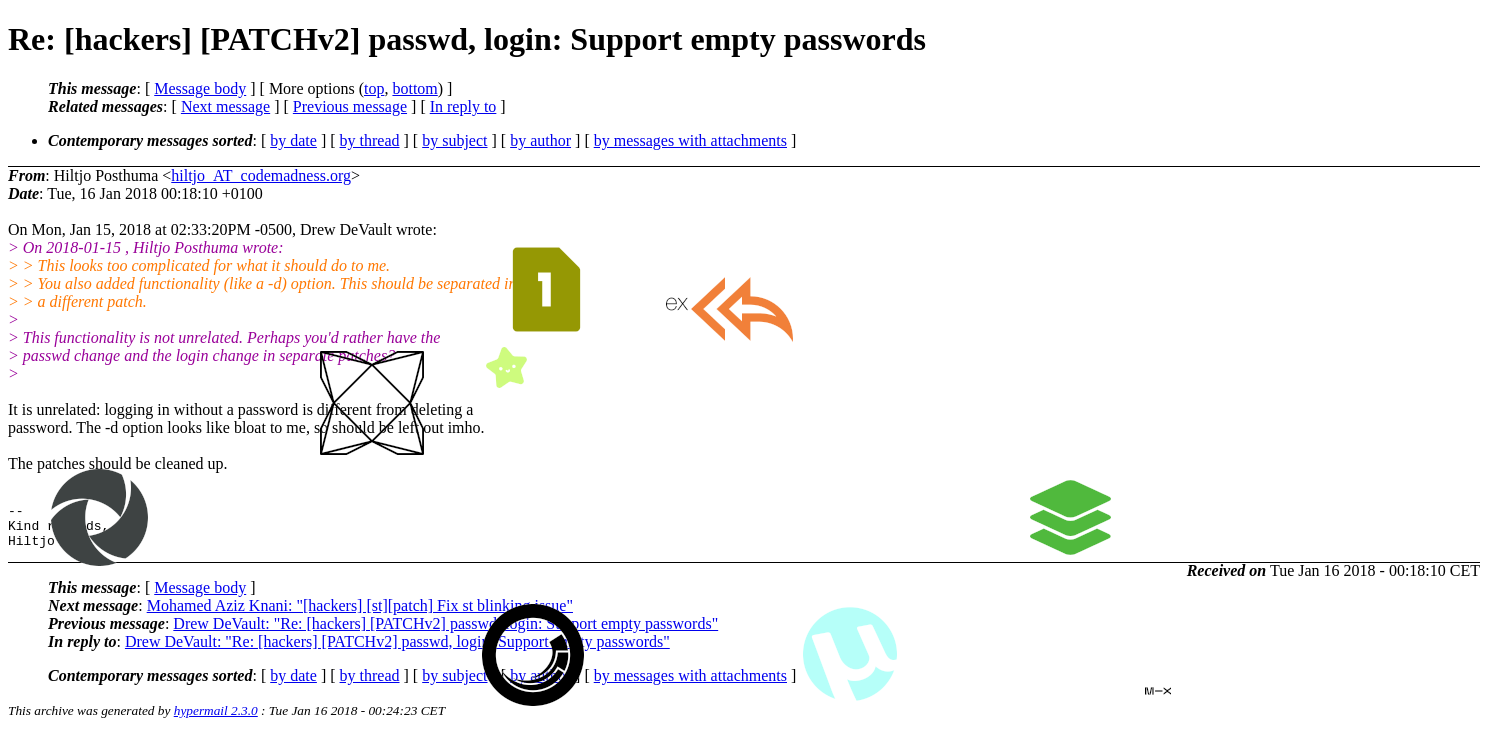 This screenshot has height=744, width=1488. I want to click on indicates primary SIM card slot (SIM 1), so click(546, 289).